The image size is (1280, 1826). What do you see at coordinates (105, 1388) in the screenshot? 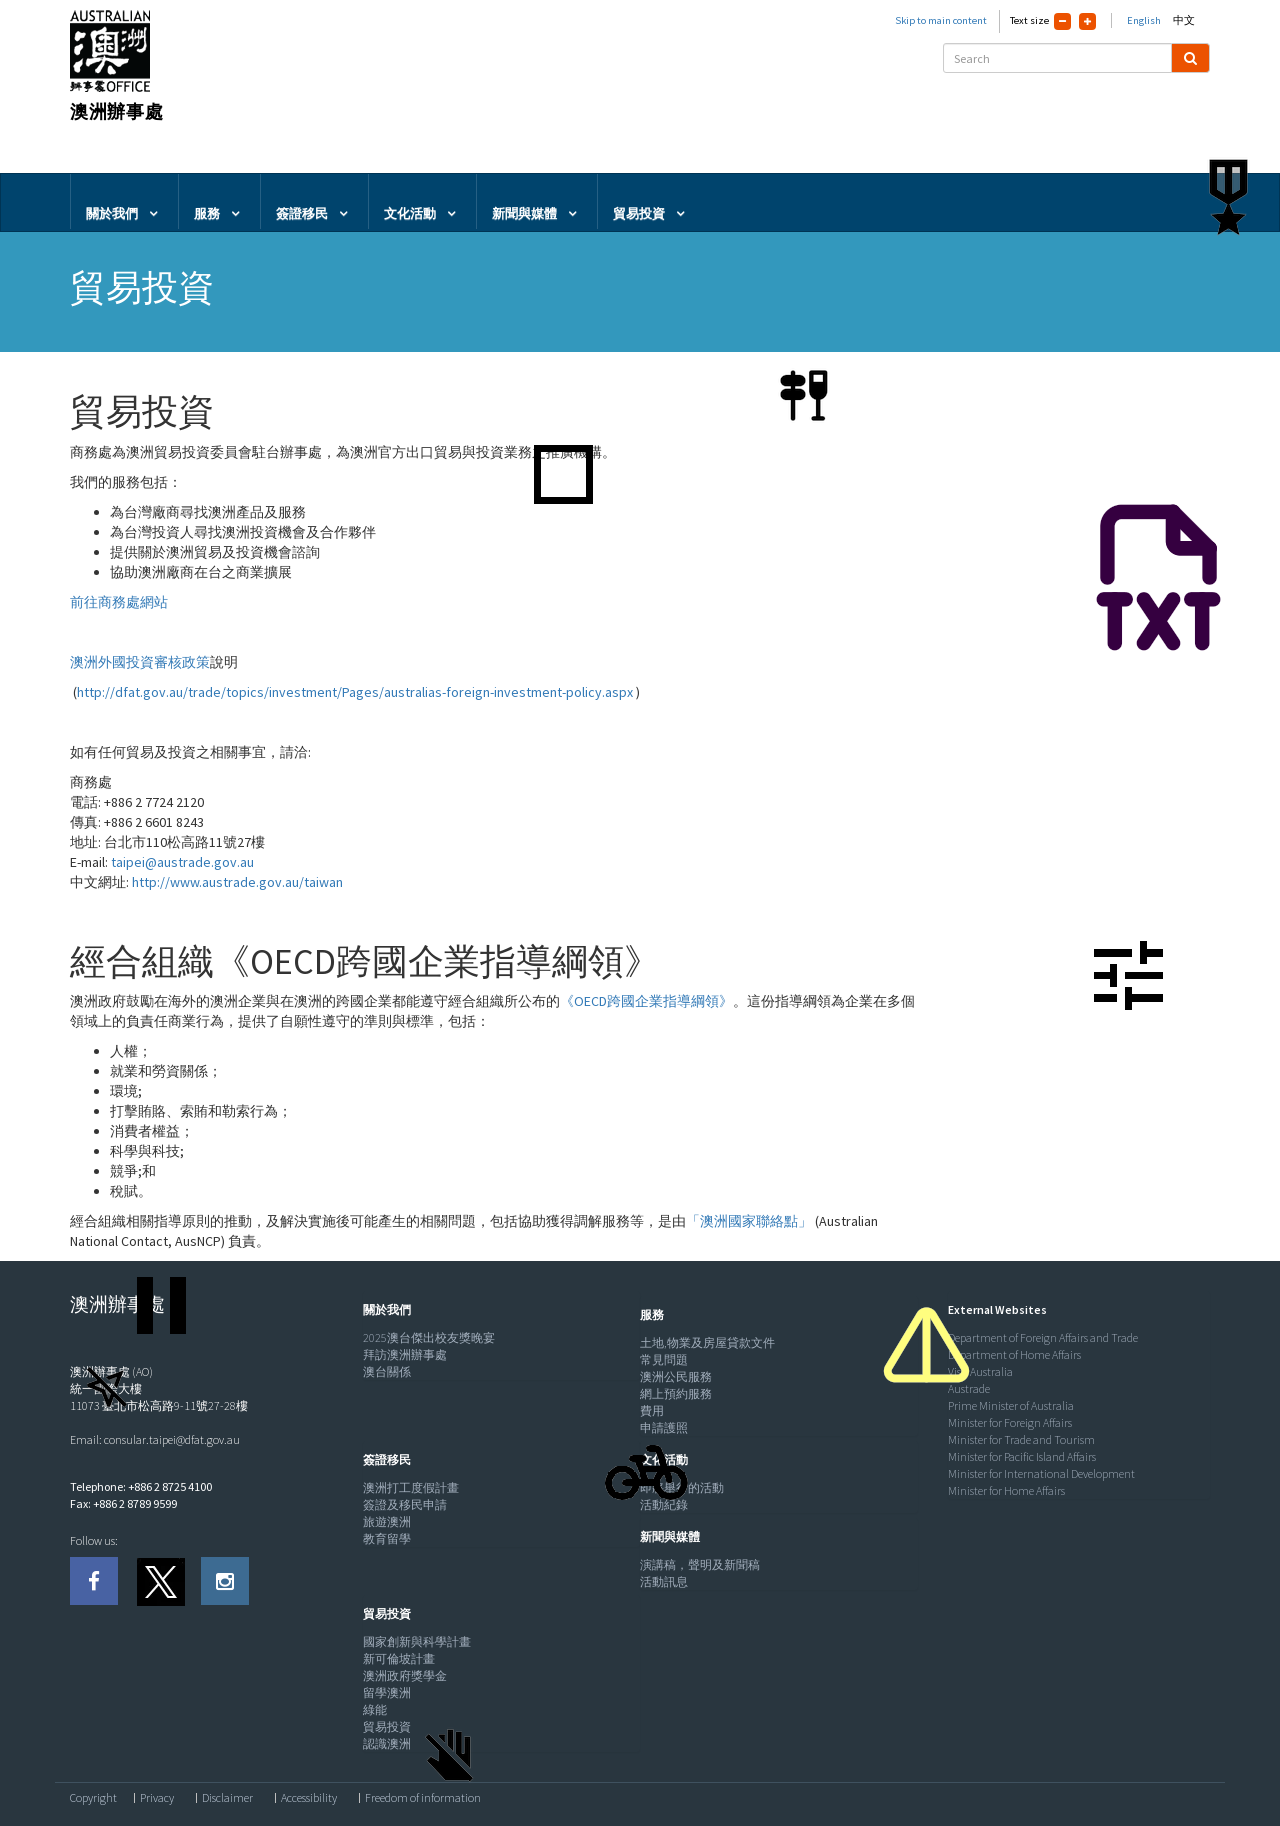
I see `location sharing is disabled` at bounding box center [105, 1388].